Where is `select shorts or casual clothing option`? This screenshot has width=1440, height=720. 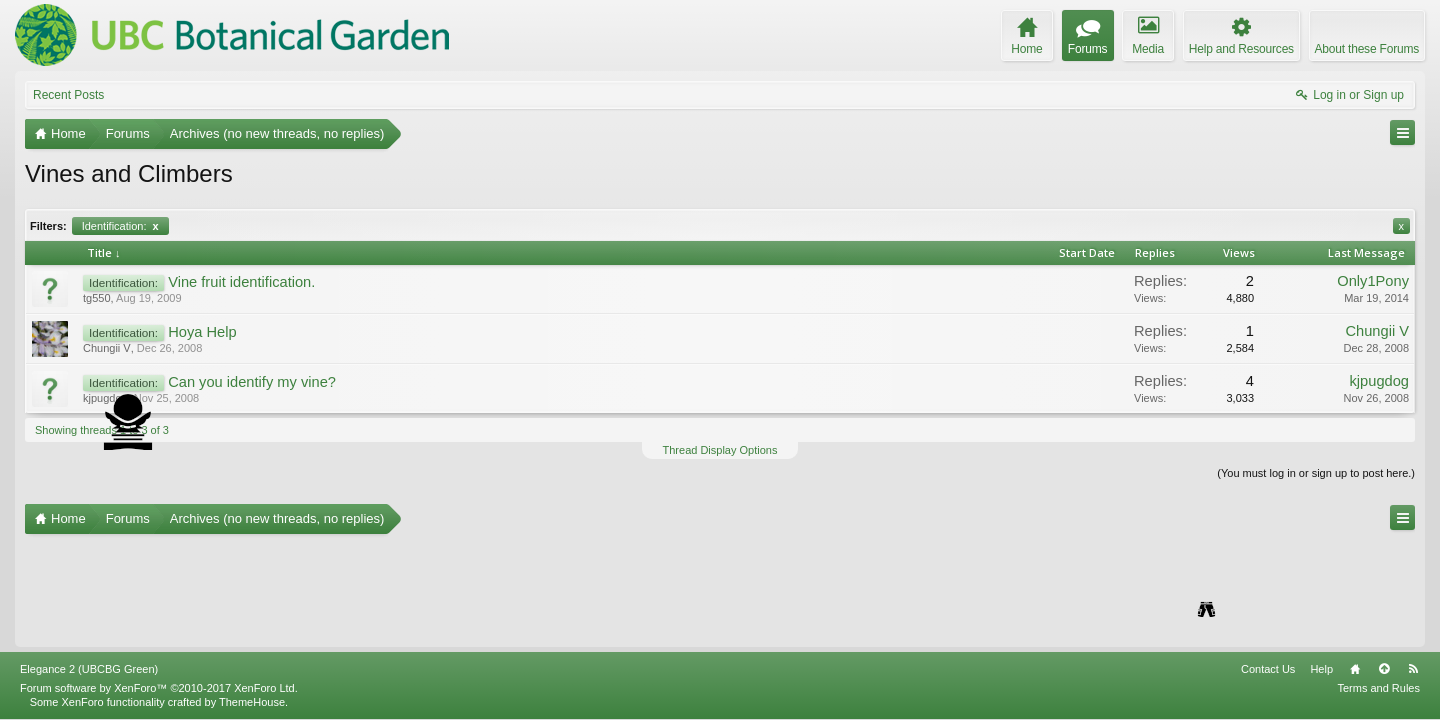
select shorts or casual clothing option is located at coordinates (1206, 609).